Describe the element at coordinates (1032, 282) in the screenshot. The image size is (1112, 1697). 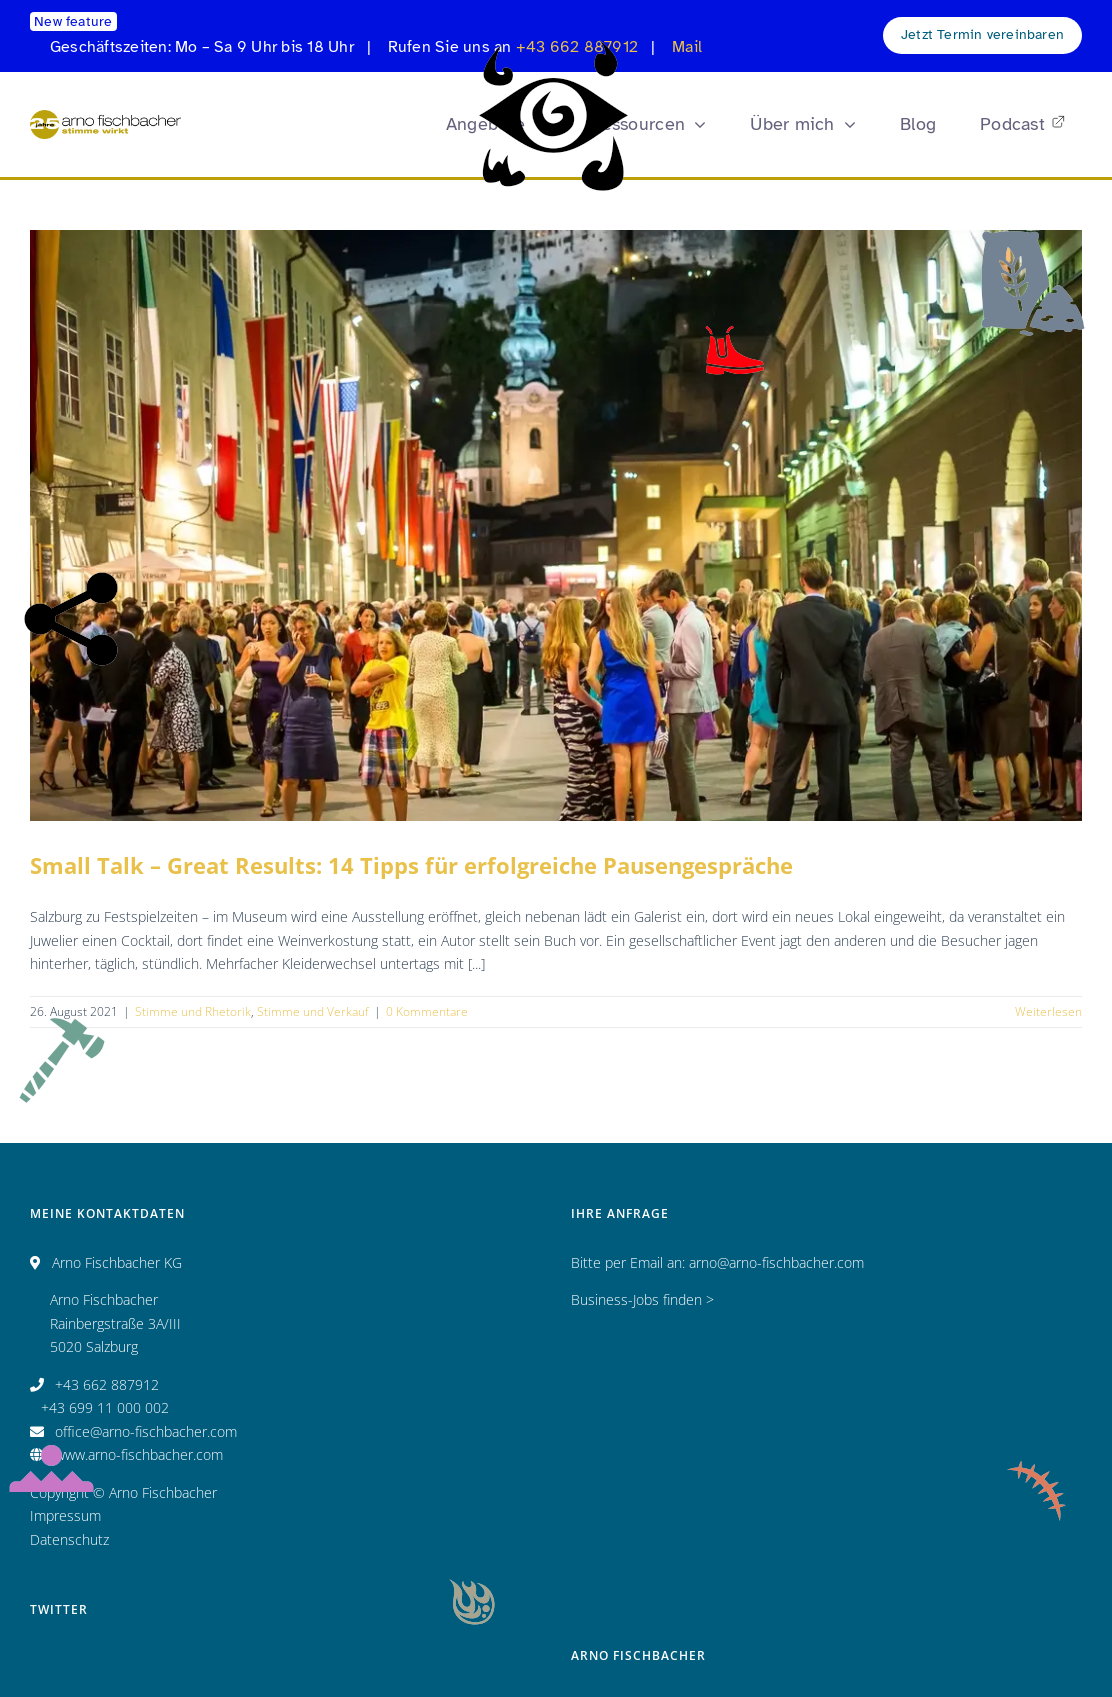
I see `indicates grain or wheat ingredient` at that location.